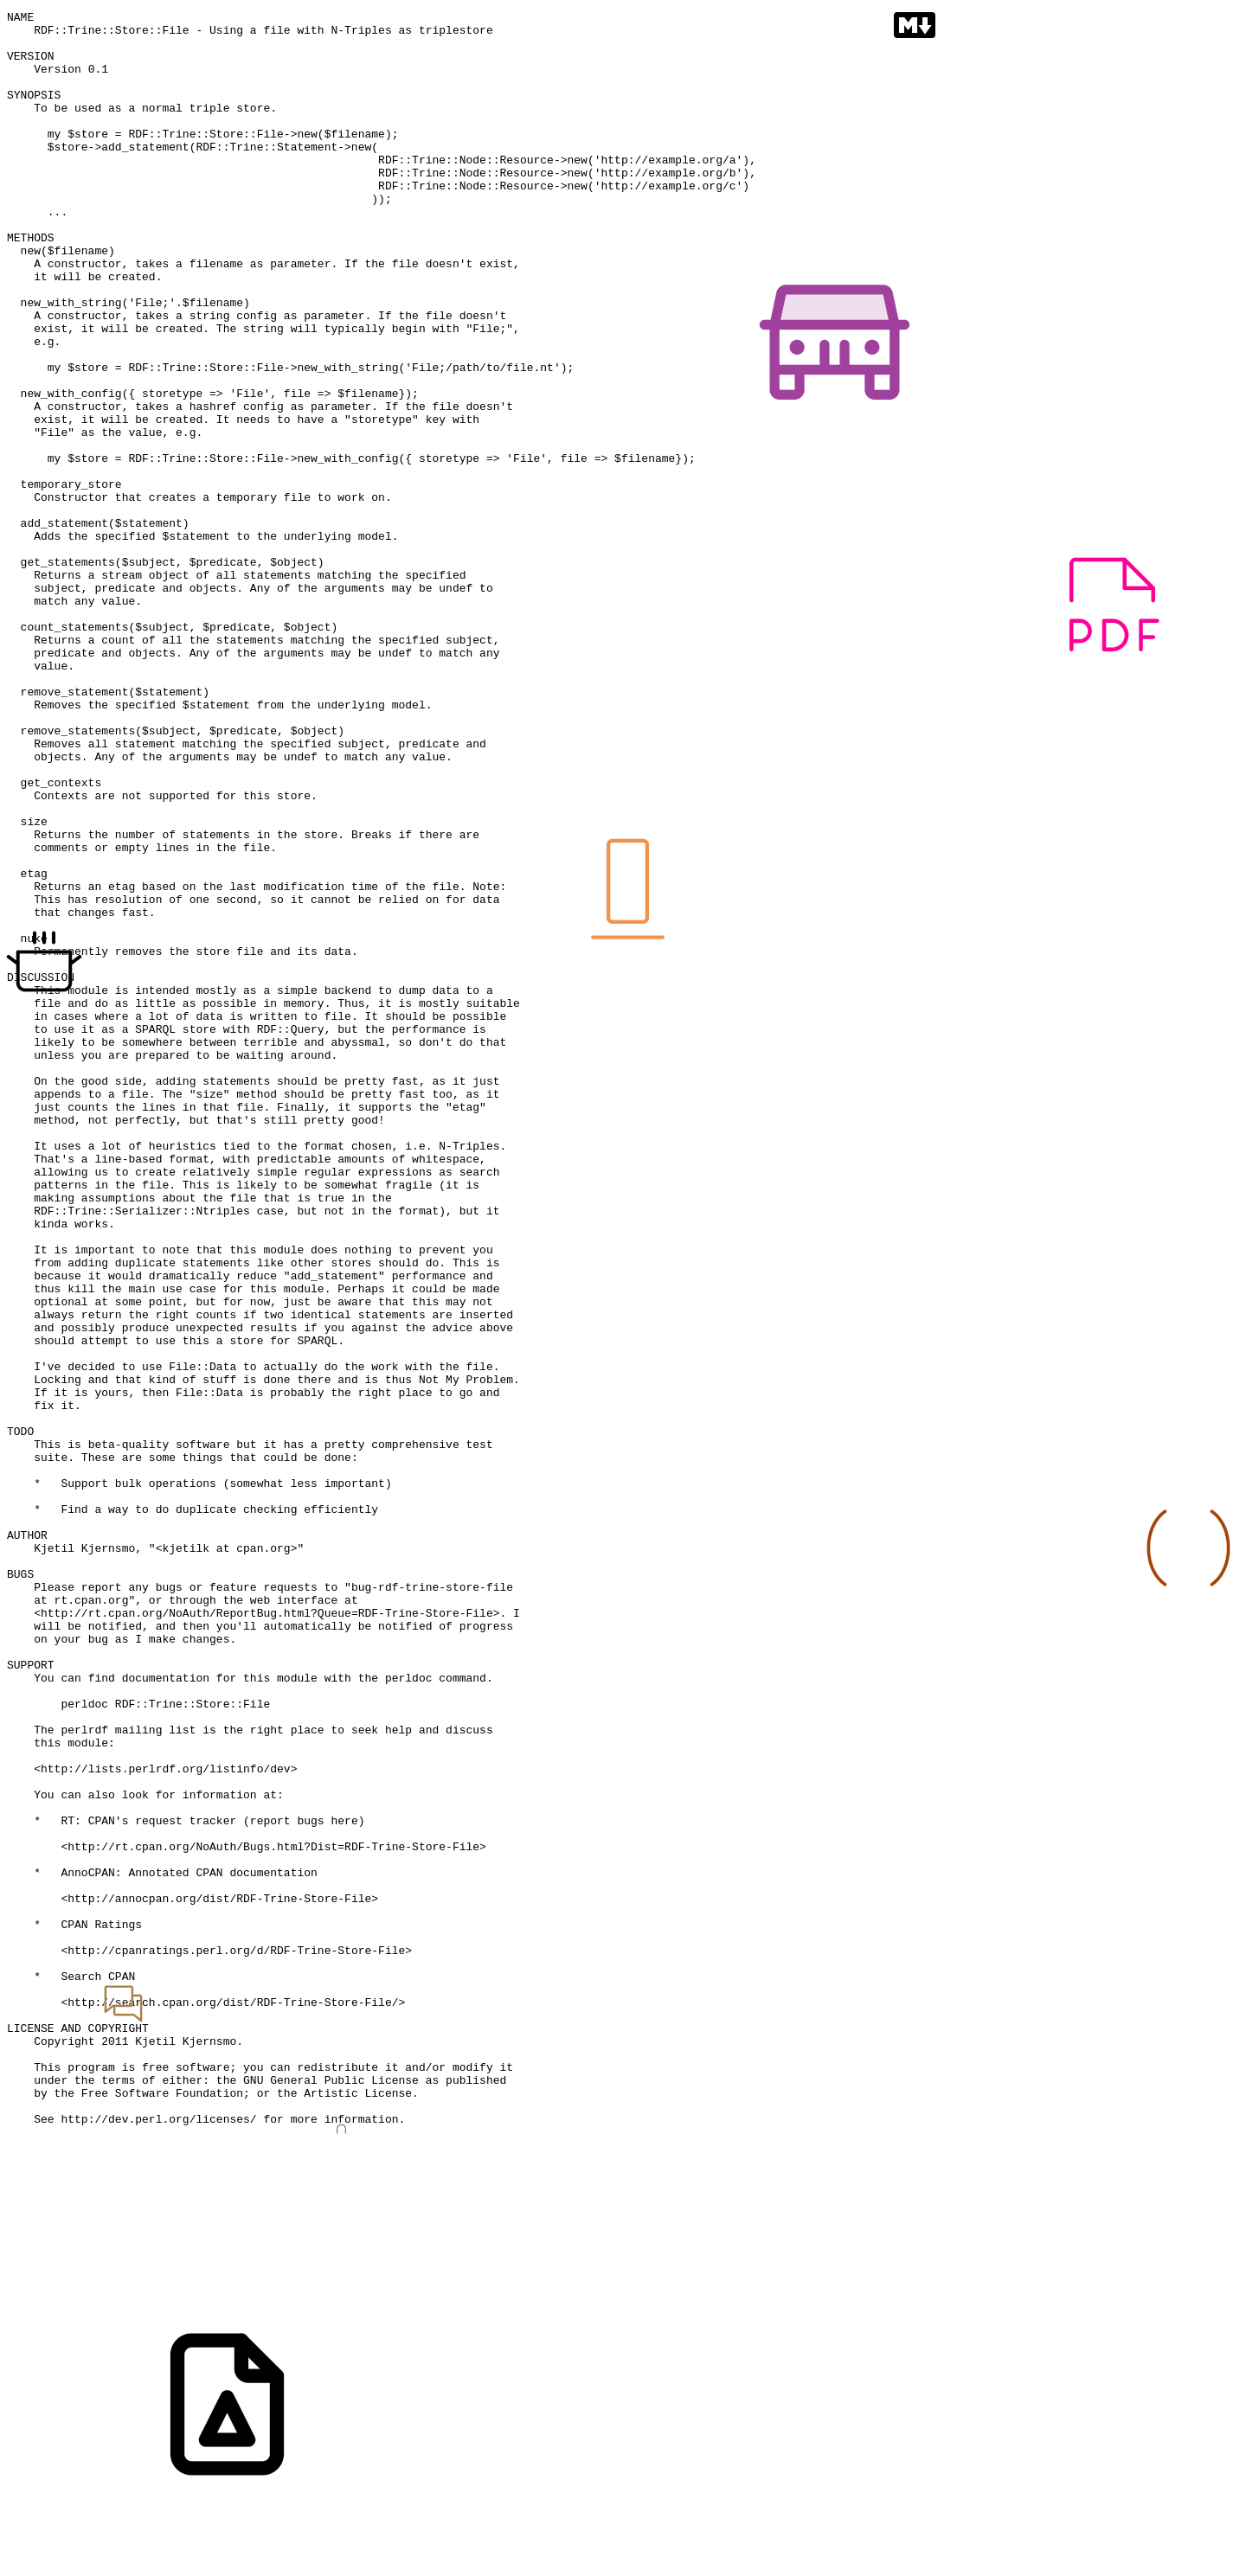 The width and height of the screenshot is (1246, 2576). Describe the element at coordinates (341, 2129) in the screenshot. I see `indicates set intersection in data filtering` at that location.